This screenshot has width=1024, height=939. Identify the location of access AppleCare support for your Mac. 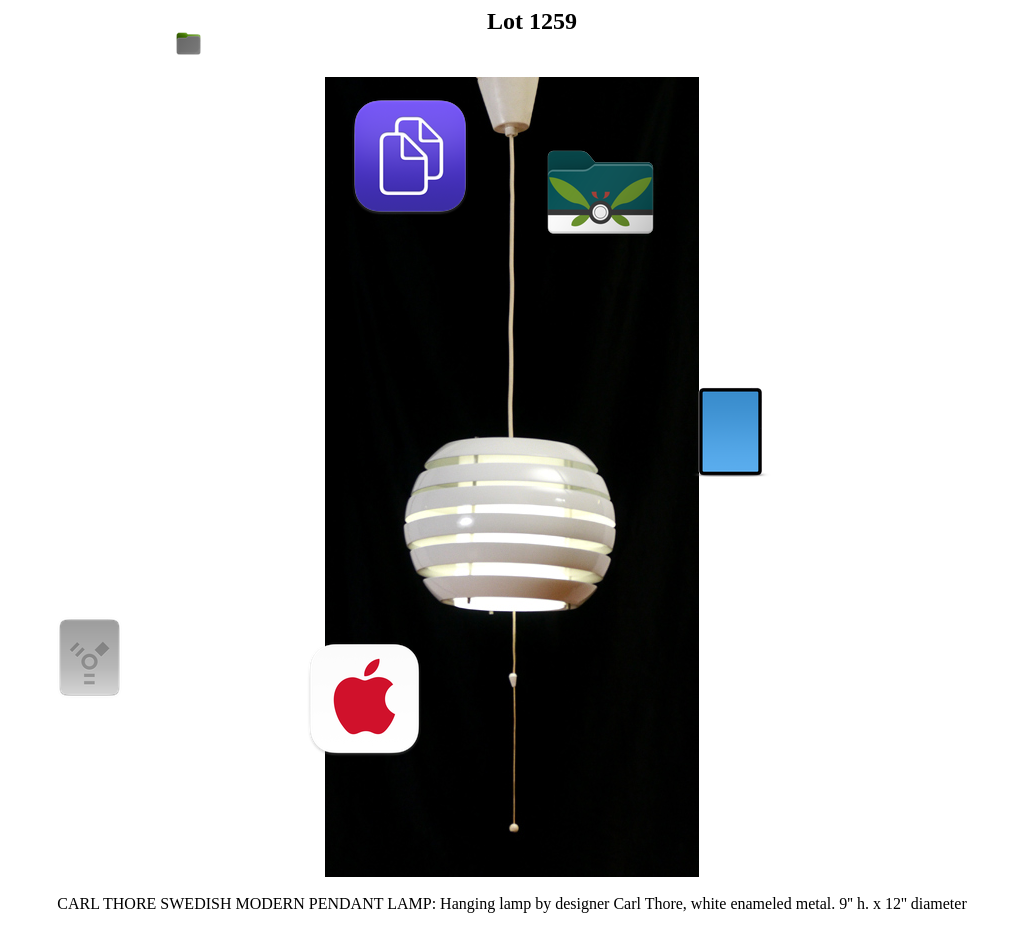
(364, 698).